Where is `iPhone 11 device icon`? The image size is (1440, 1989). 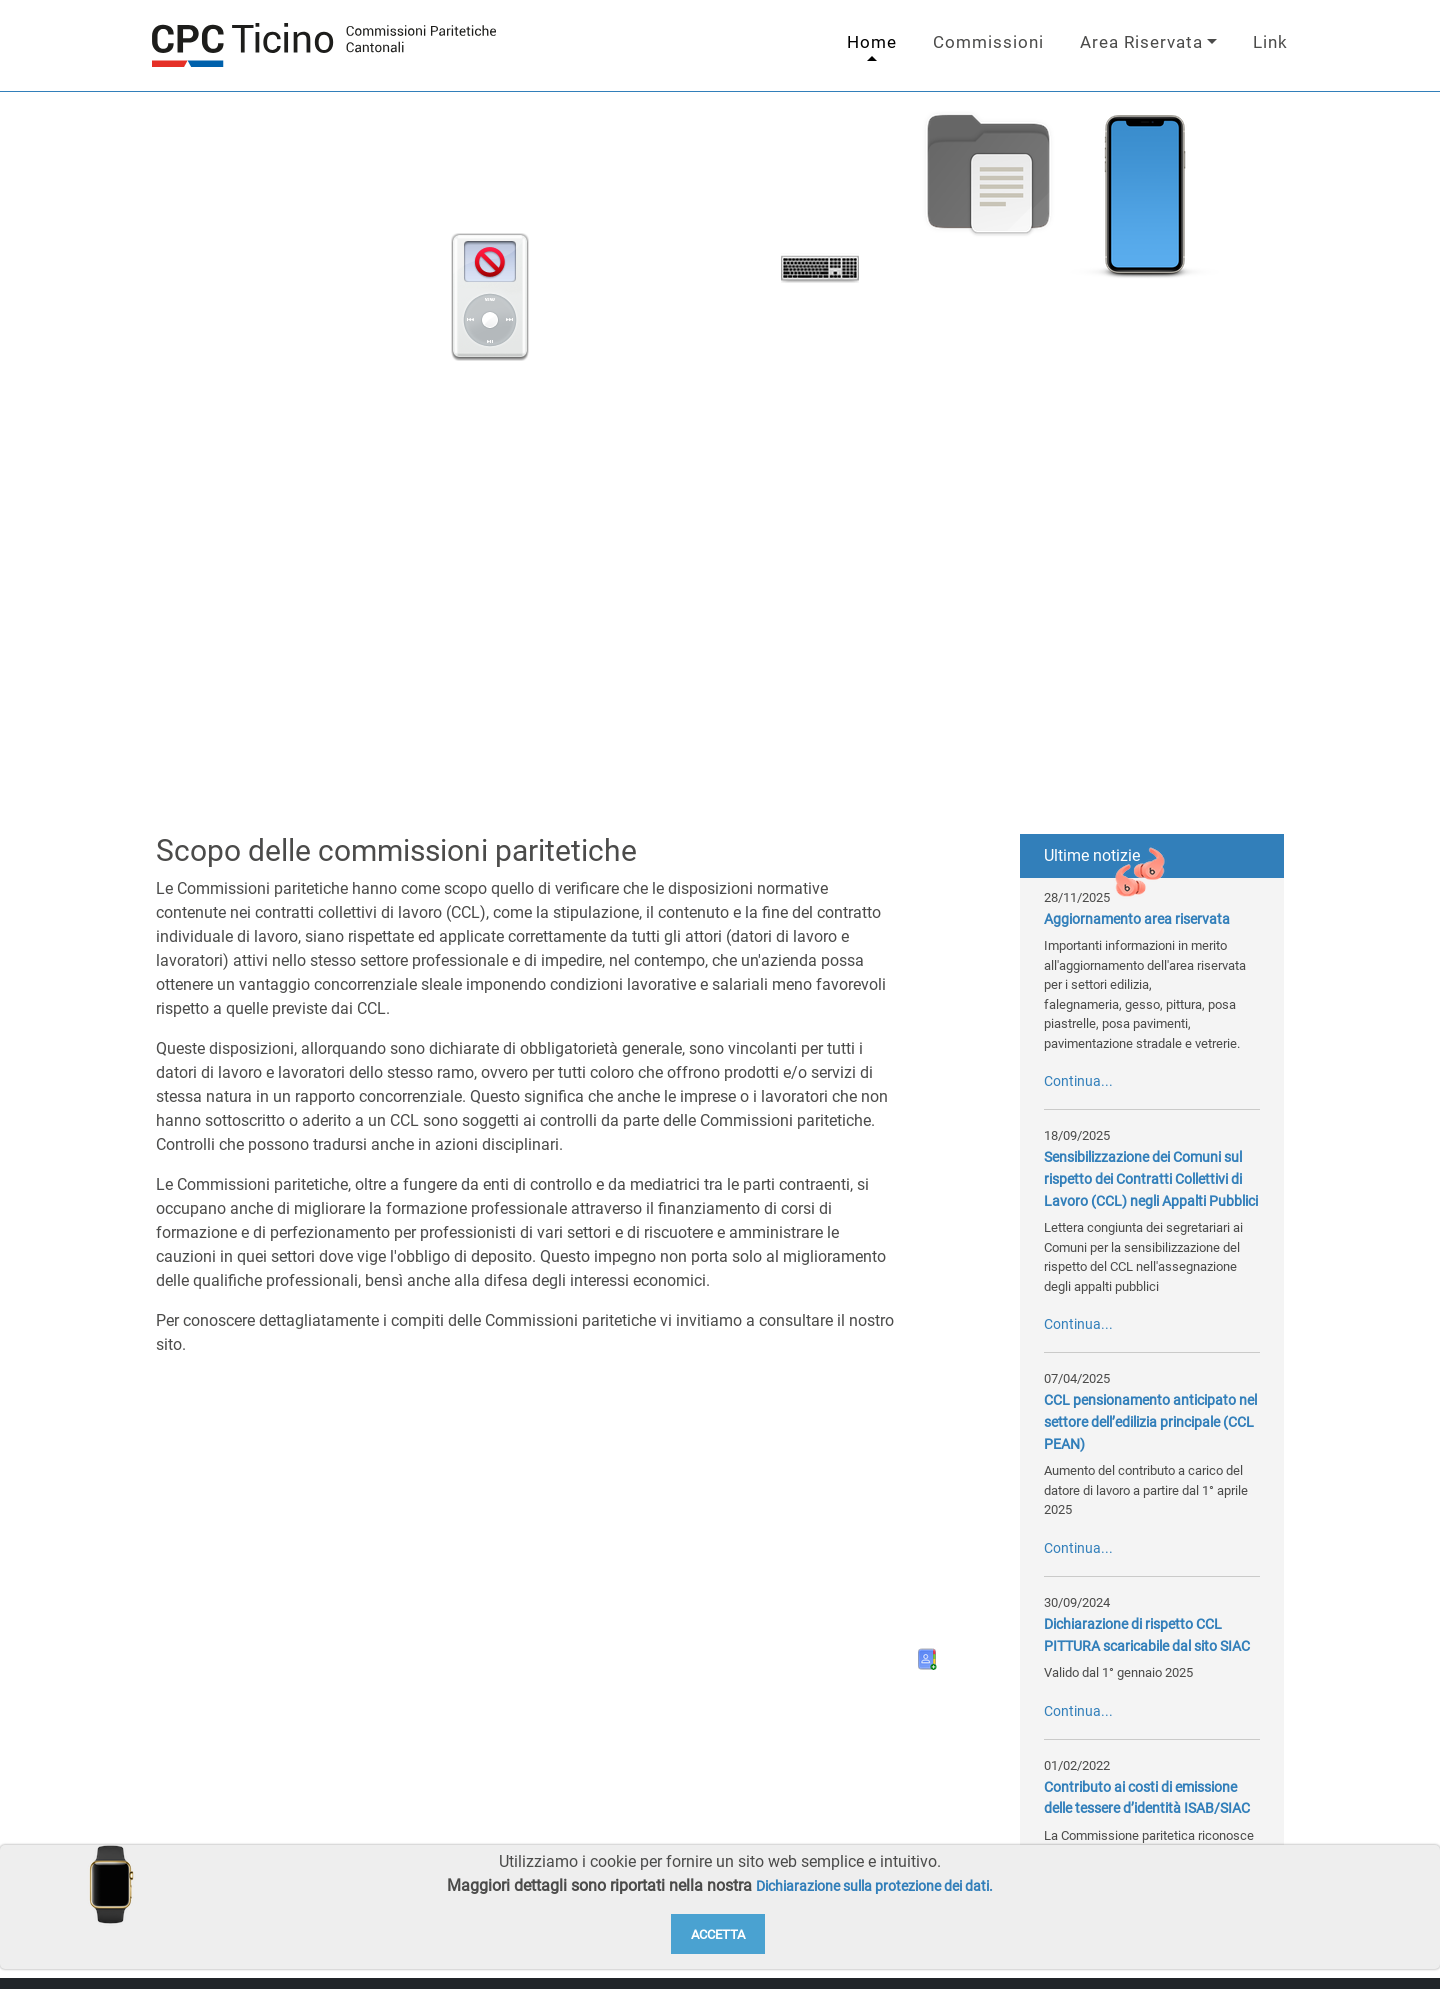 iPhone 11 device icon is located at coordinates (1145, 197).